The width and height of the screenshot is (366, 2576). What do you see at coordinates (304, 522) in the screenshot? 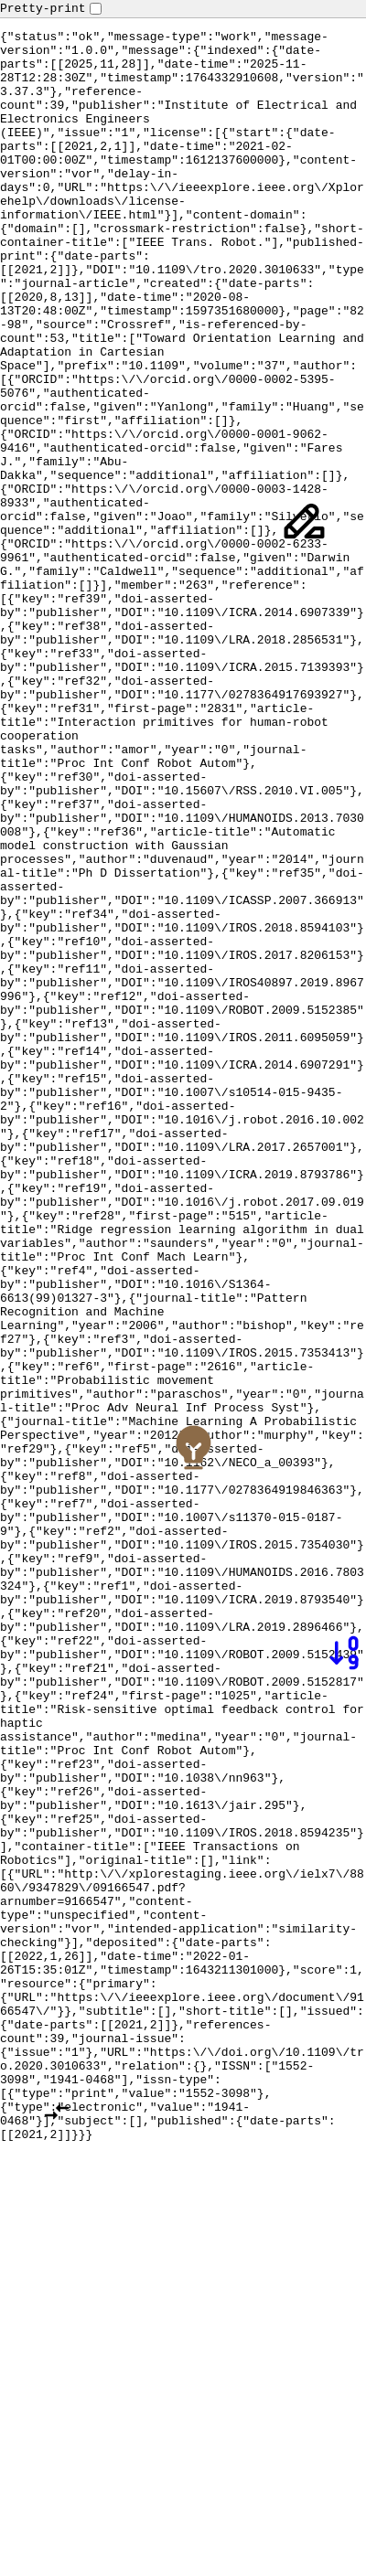
I see `highlight or mark selected text` at bounding box center [304, 522].